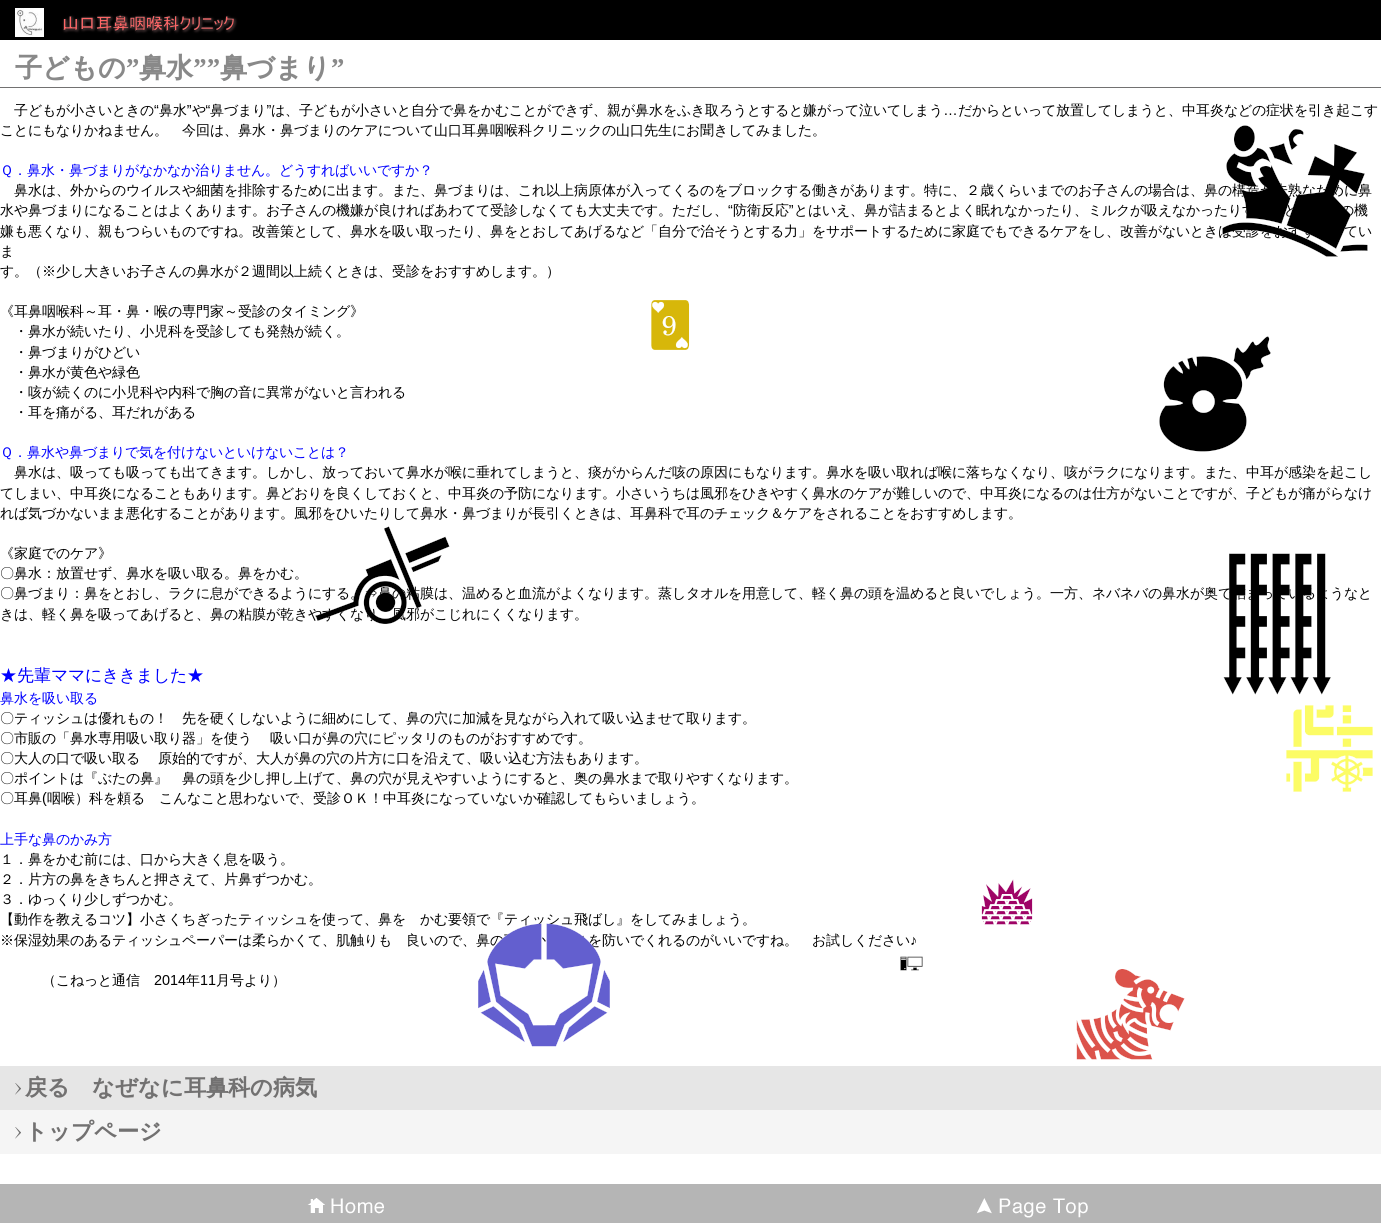  Describe the element at coordinates (385, 556) in the screenshot. I see `artillery unit or weapon in a strategy game` at that location.